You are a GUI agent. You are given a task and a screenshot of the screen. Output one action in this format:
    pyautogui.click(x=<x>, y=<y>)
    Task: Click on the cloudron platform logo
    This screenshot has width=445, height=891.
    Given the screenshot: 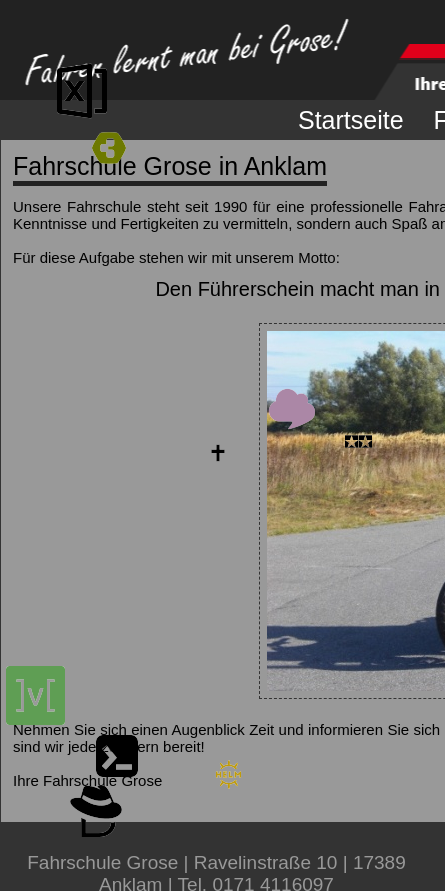 What is the action you would take?
    pyautogui.click(x=109, y=148)
    